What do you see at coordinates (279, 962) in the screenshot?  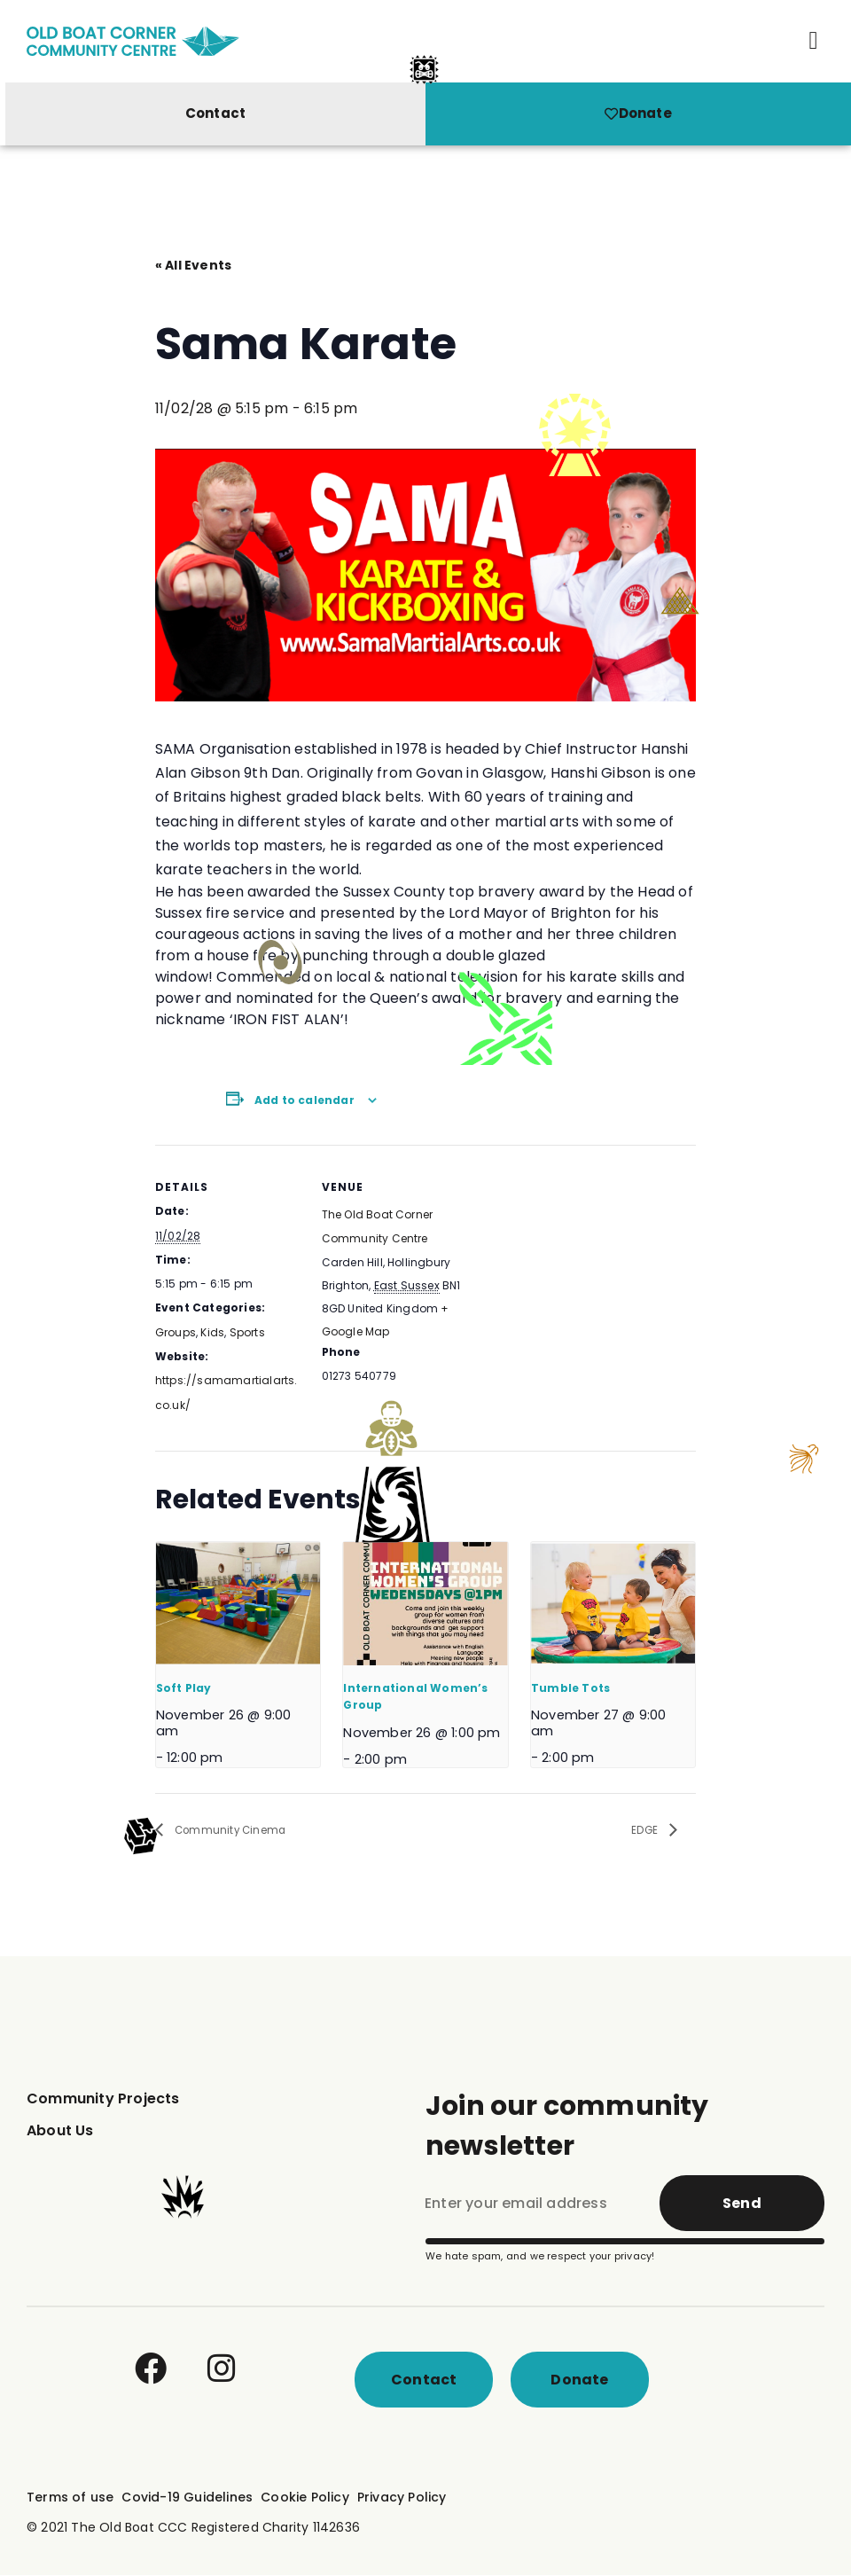 I see `activate focus or concentration mode` at bounding box center [279, 962].